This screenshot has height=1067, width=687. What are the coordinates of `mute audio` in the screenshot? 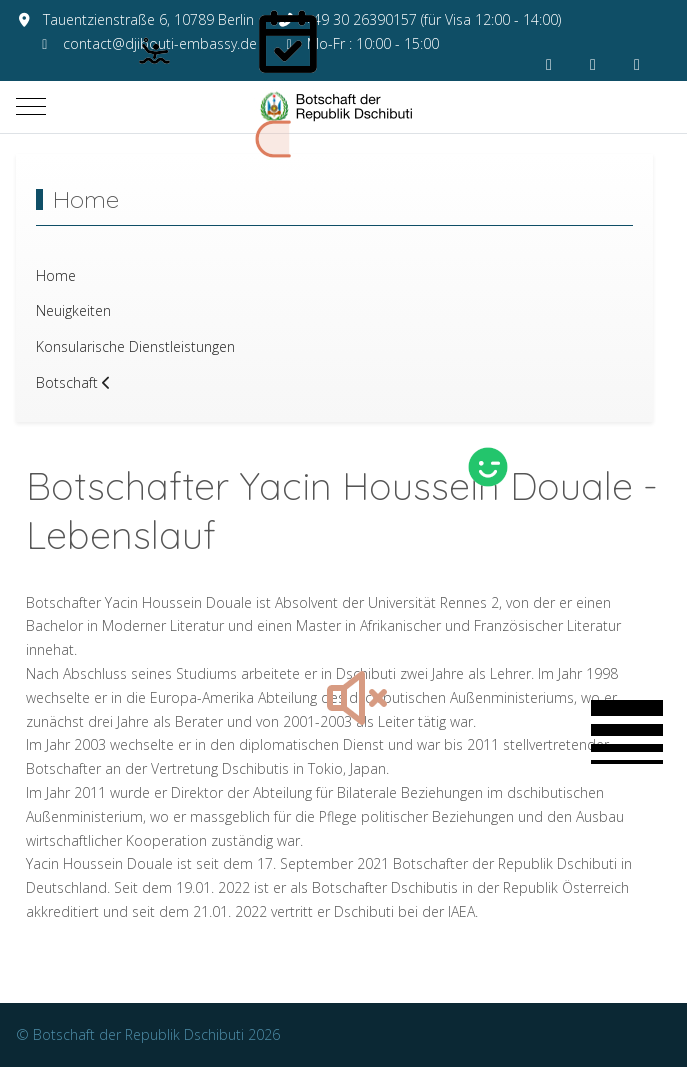 It's located at (356, 698).